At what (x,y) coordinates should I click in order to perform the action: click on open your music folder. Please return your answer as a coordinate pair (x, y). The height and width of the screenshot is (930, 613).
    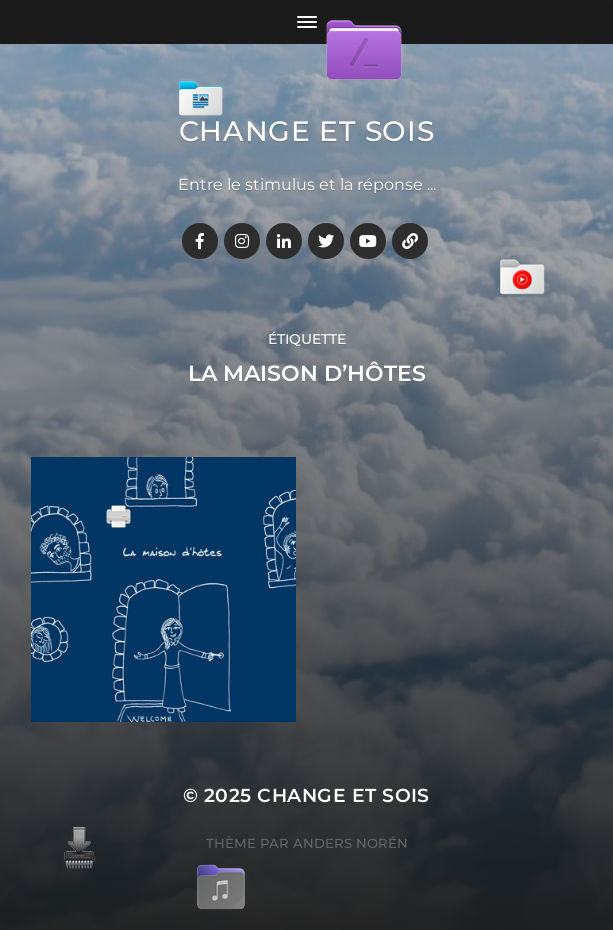
    Looking at the image, I should click on (221, 887).